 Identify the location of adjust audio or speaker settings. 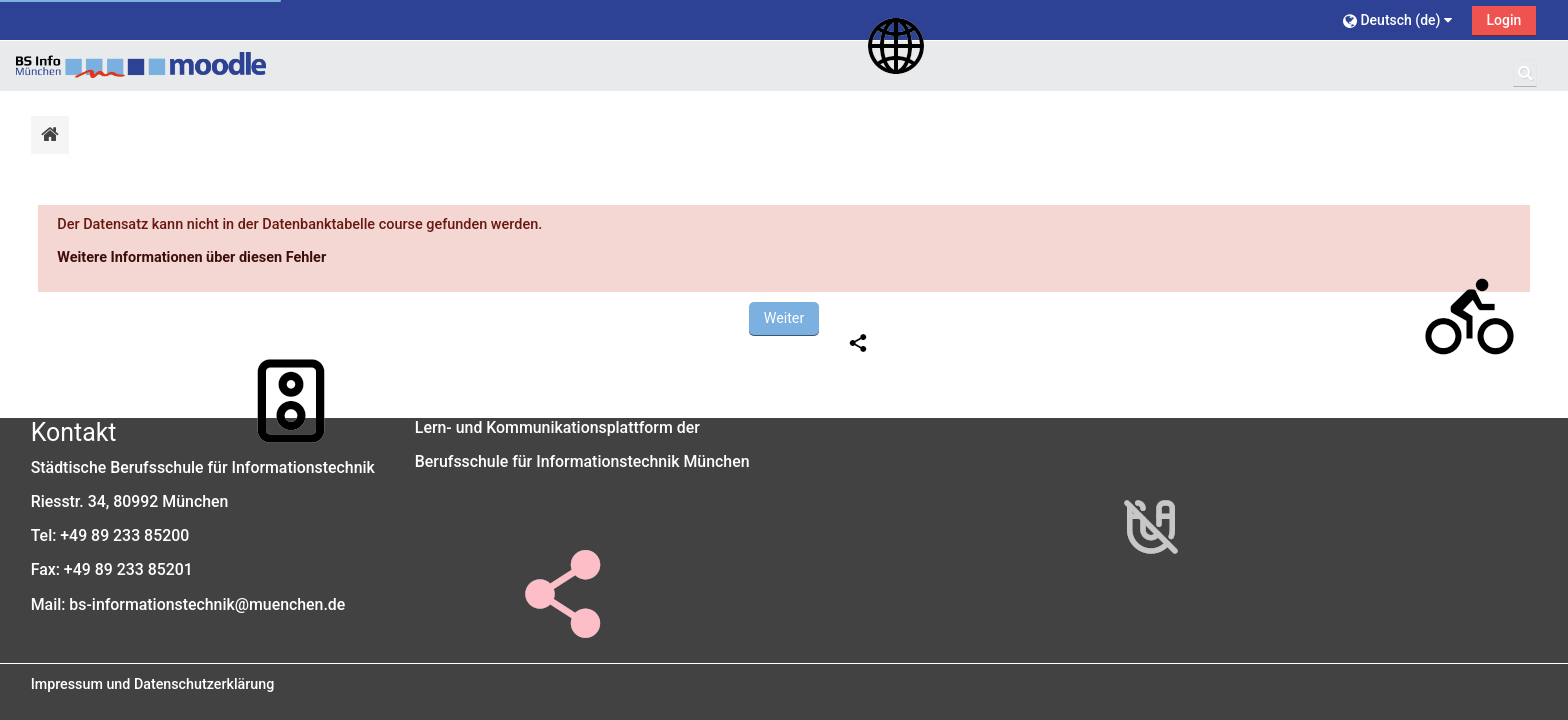
(291, 401).